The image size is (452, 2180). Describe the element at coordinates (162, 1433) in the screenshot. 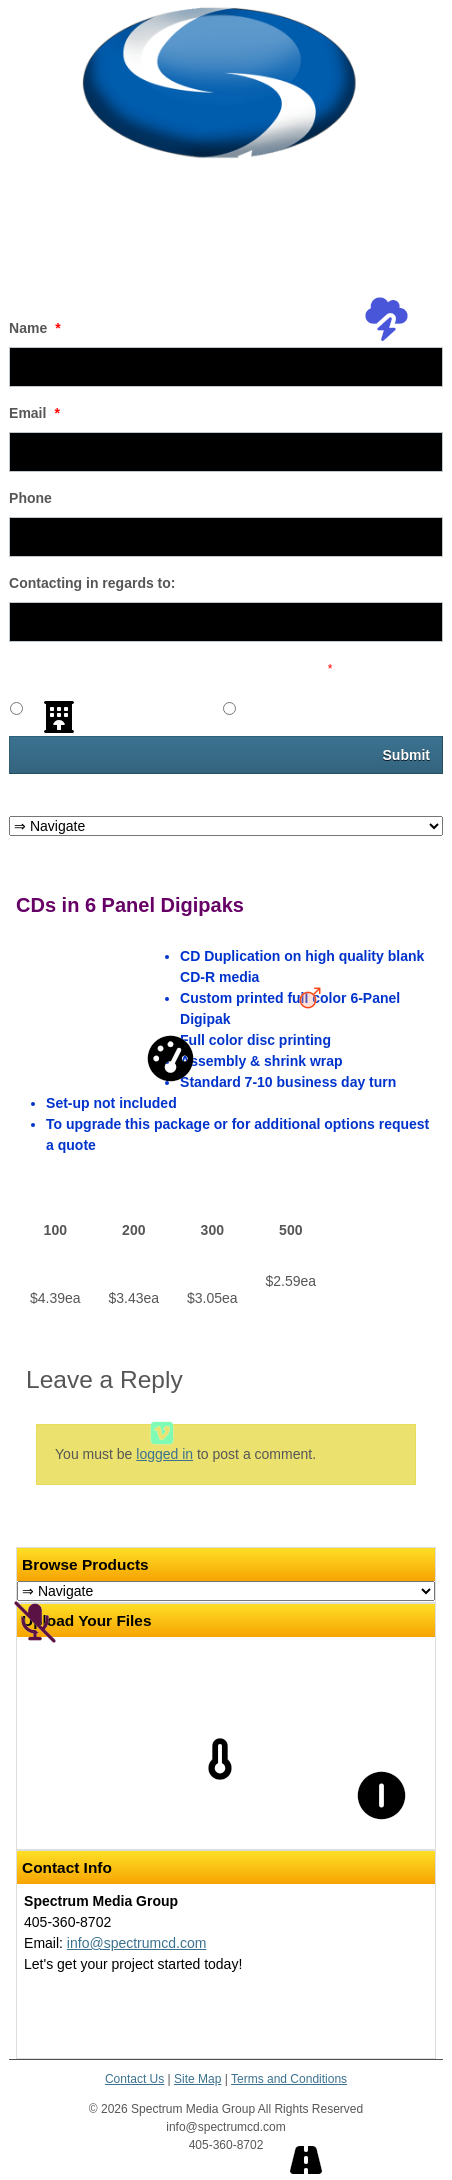

I see `open Vimeo app or website` at that location.